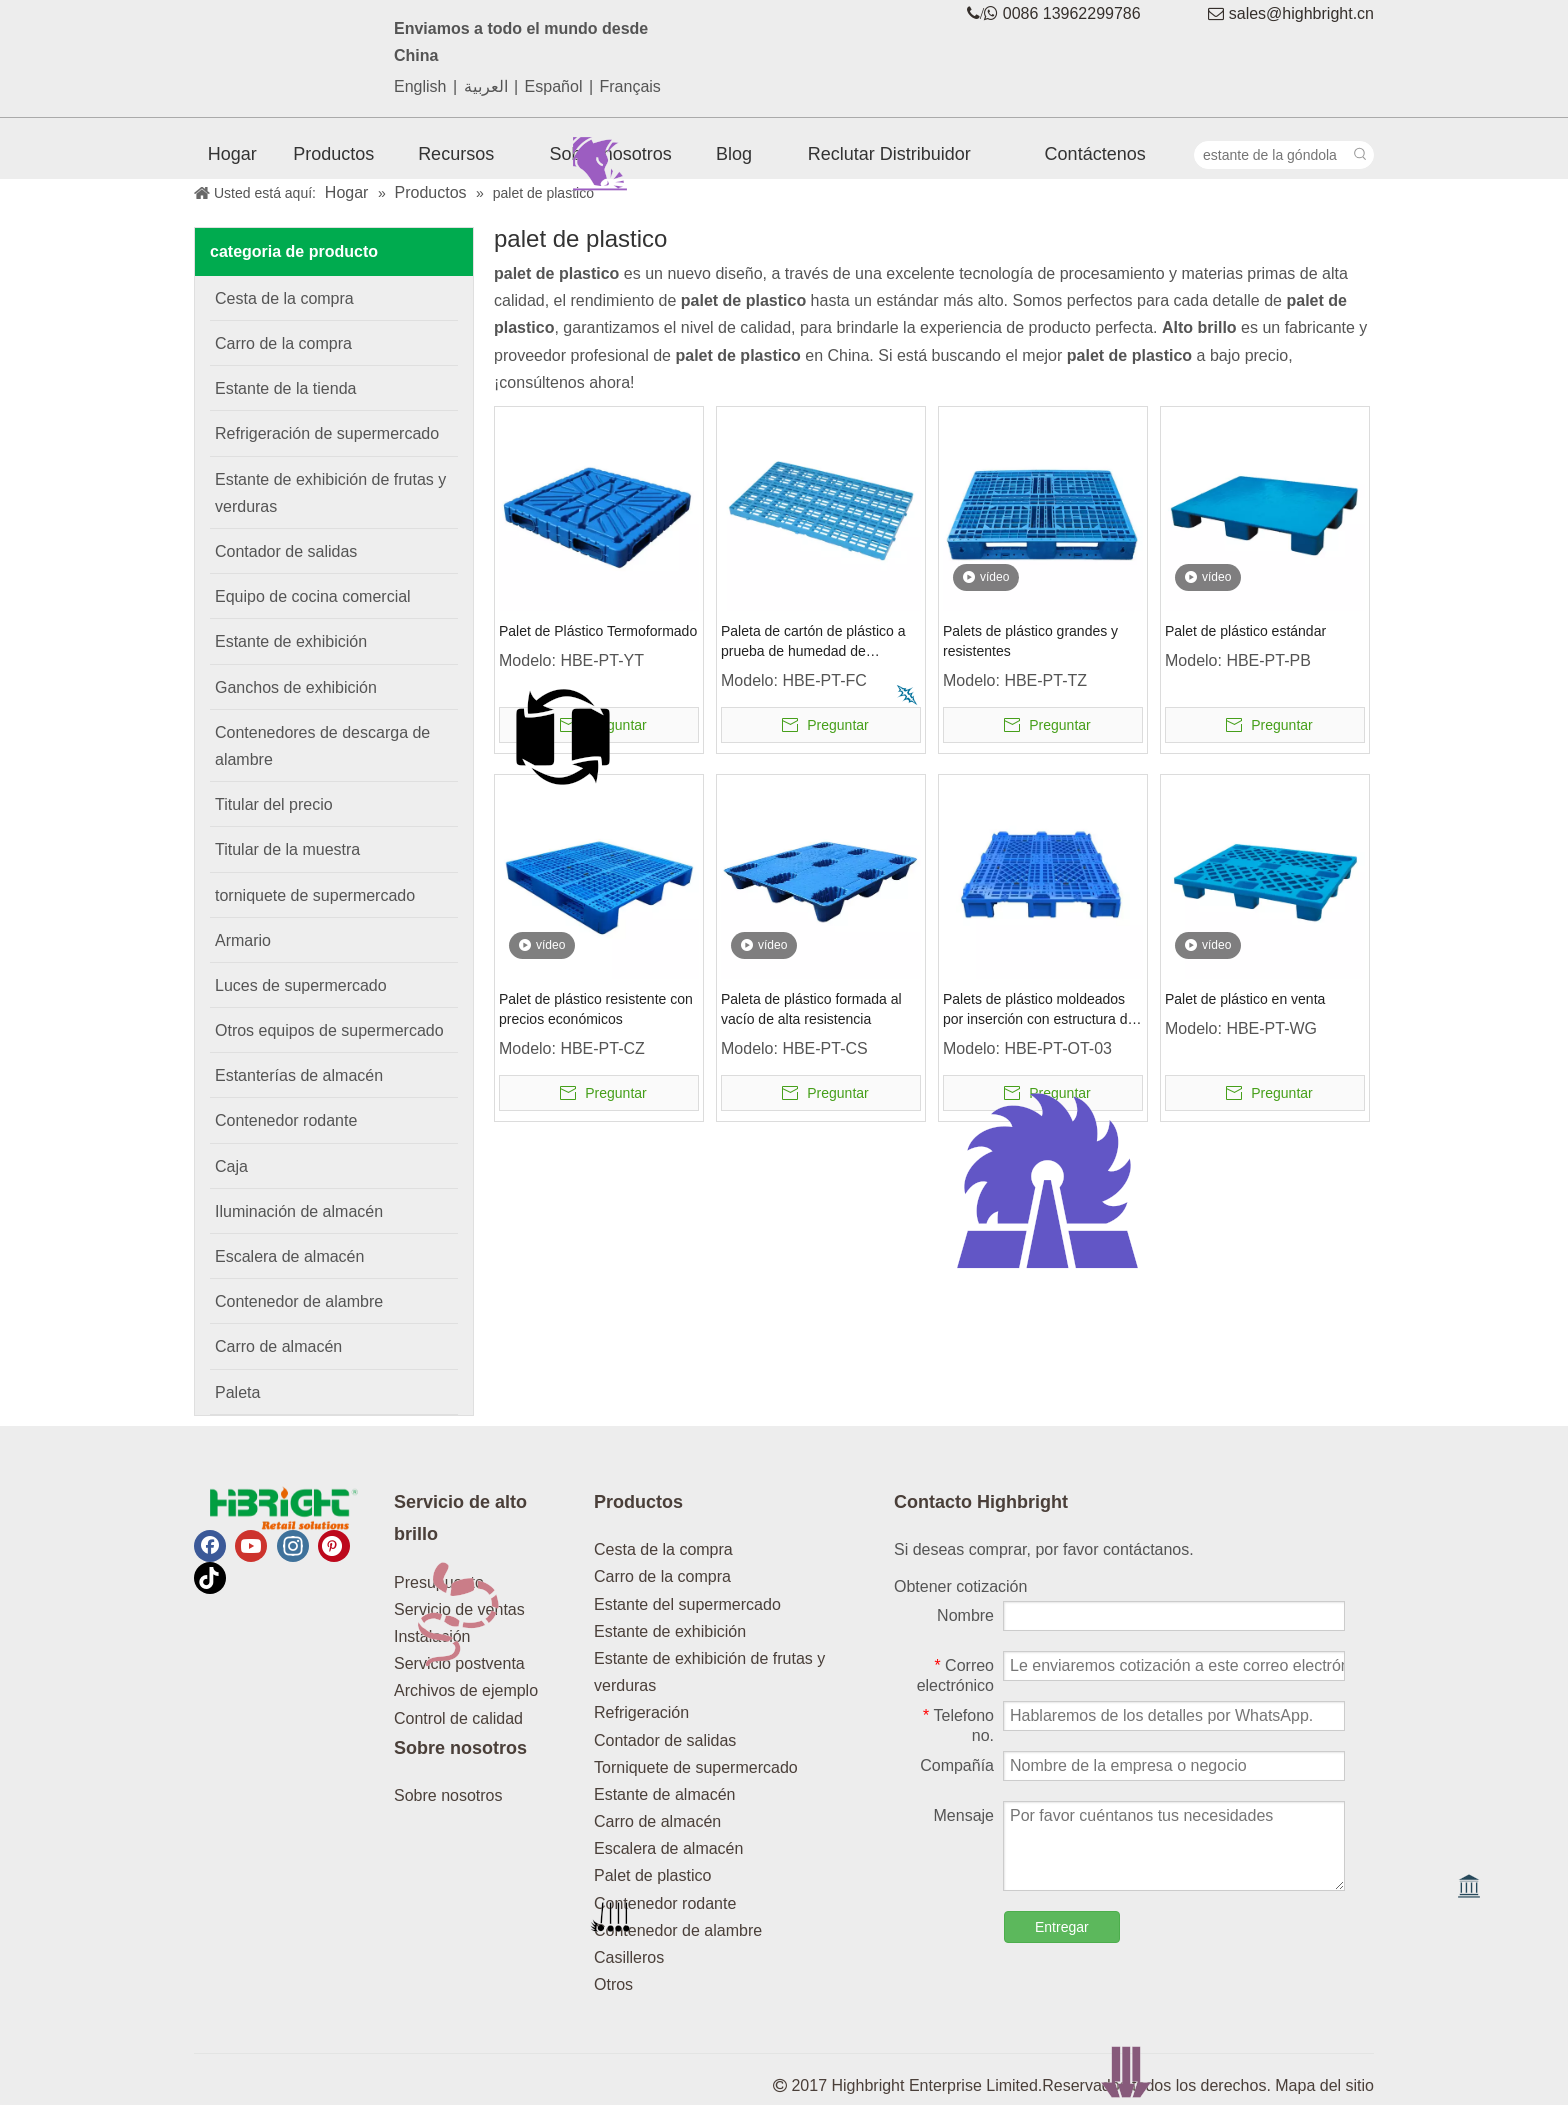 This screenshot has width=1568, height=2105. Describe the element at coordinates (457, 1614) in the screenshot. I see `earthworm creature in a game context` at that location.